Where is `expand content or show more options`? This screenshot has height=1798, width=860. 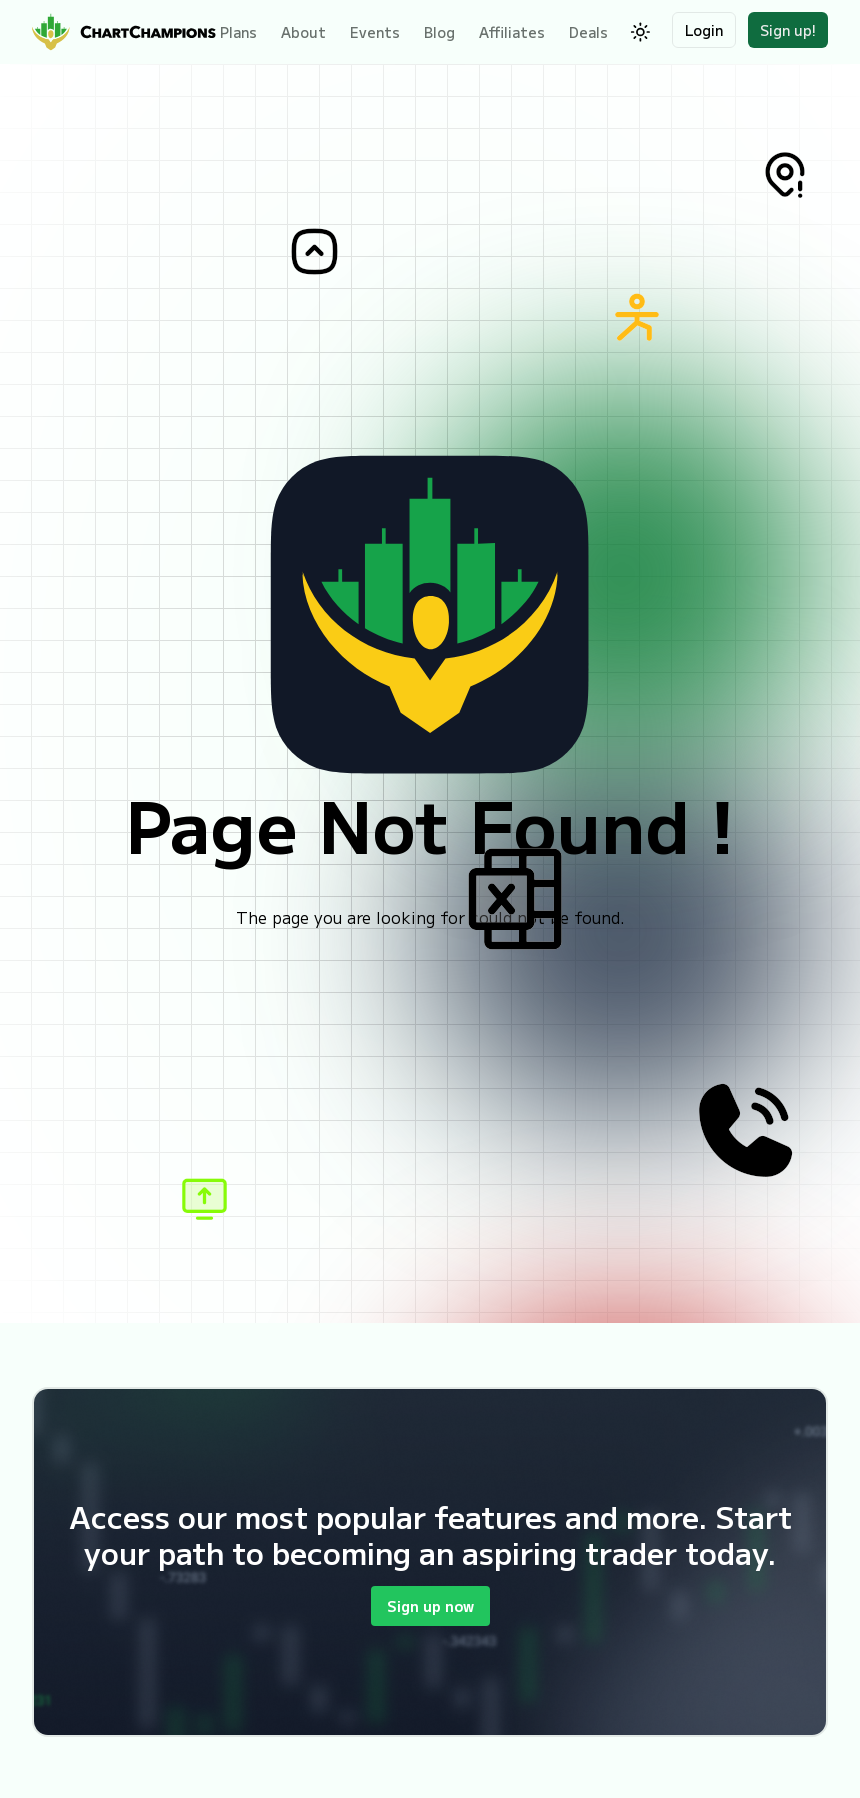
expand content or show more options is located at coordinates (314, 251).